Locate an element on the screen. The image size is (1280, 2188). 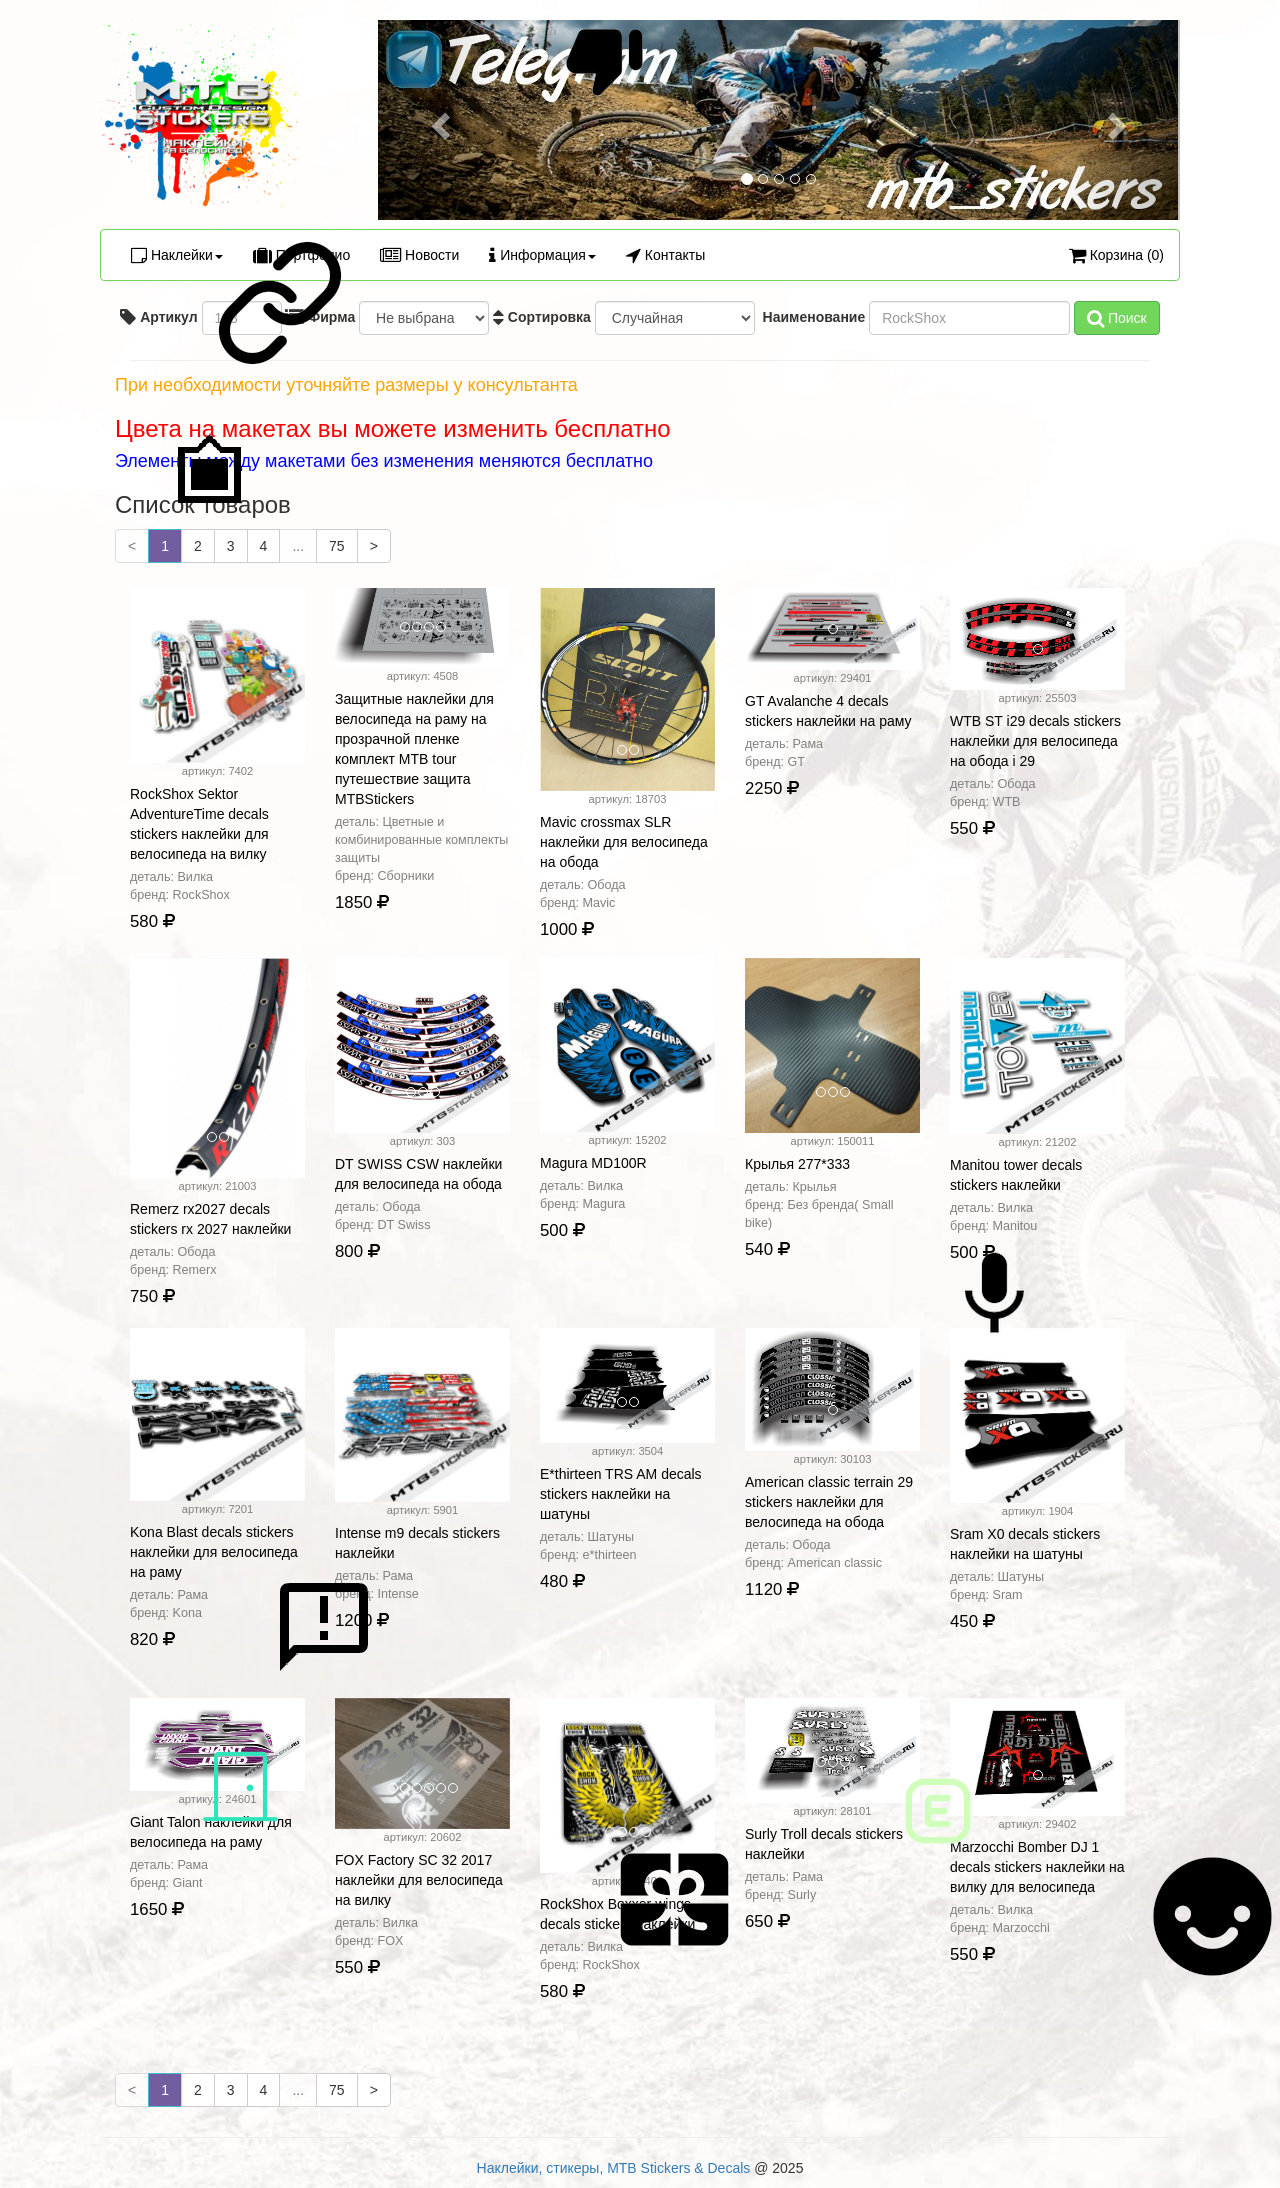
open emoji picker is located at coordinates (1212, 1916).